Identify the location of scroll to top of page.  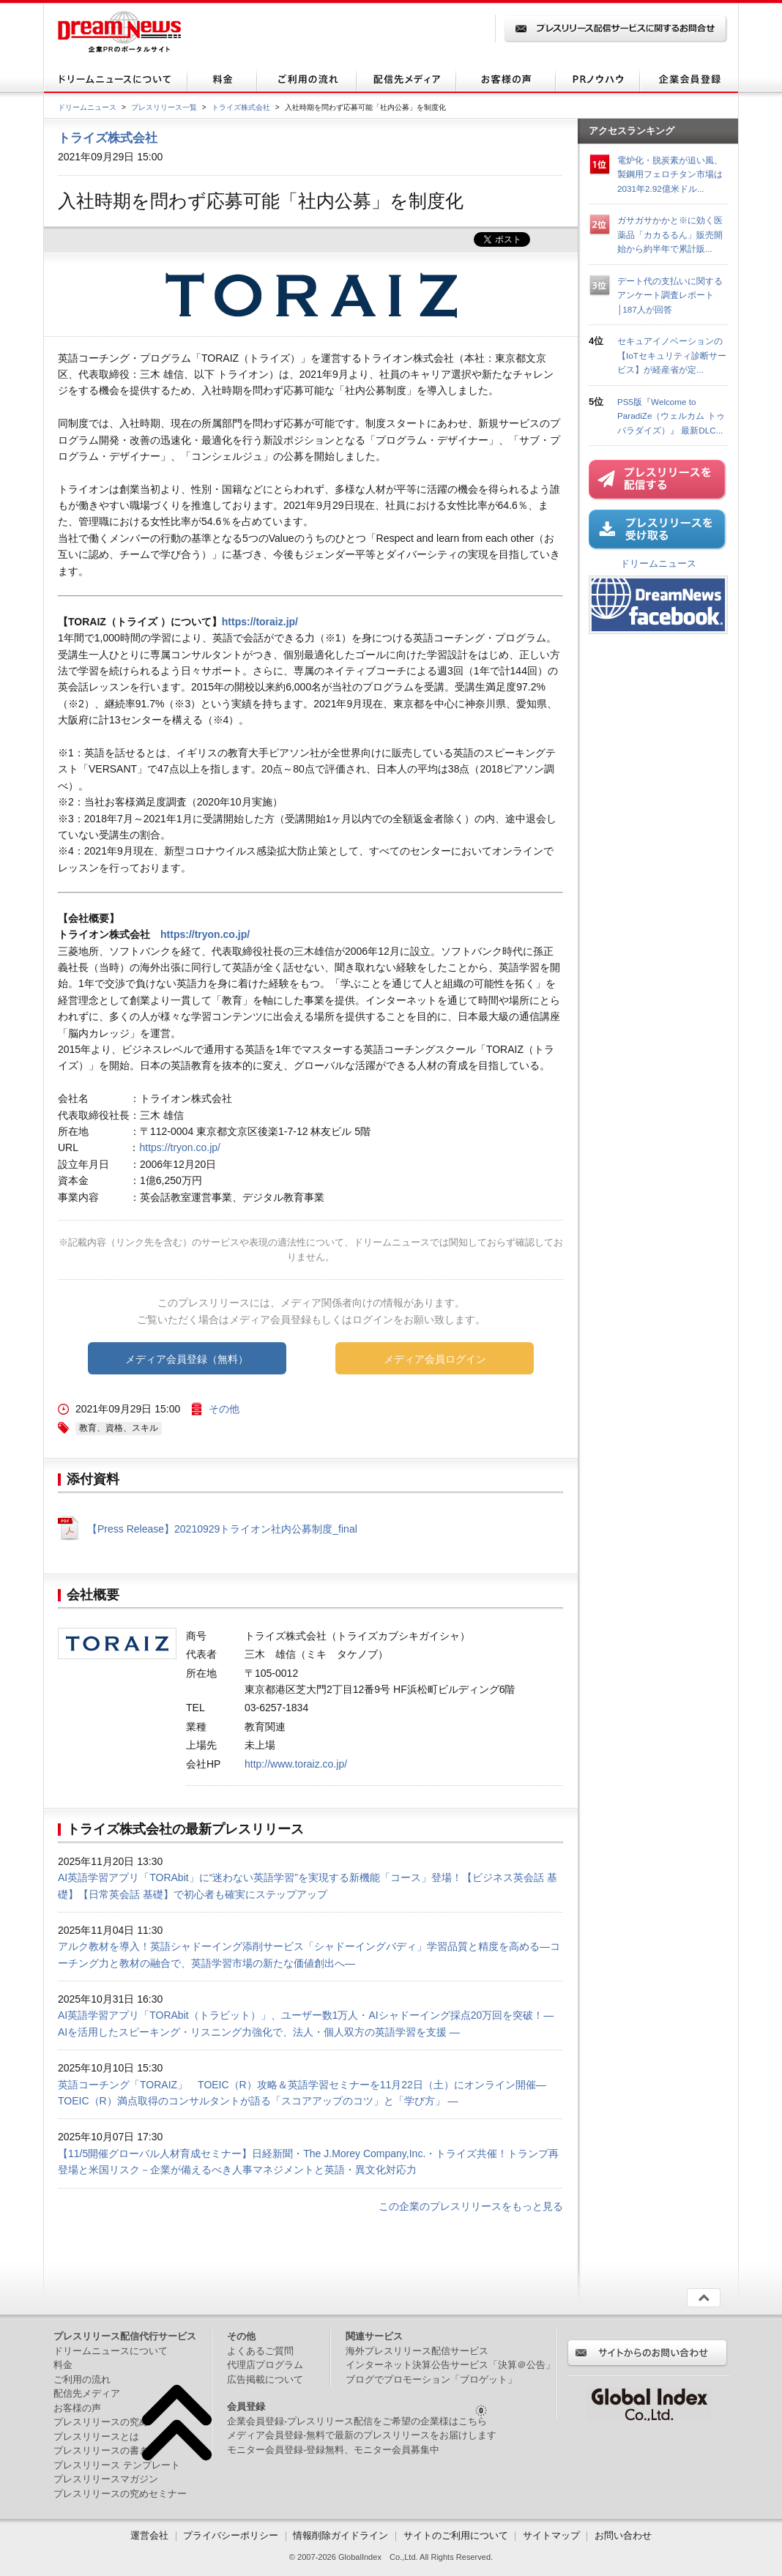
(176, 2425).